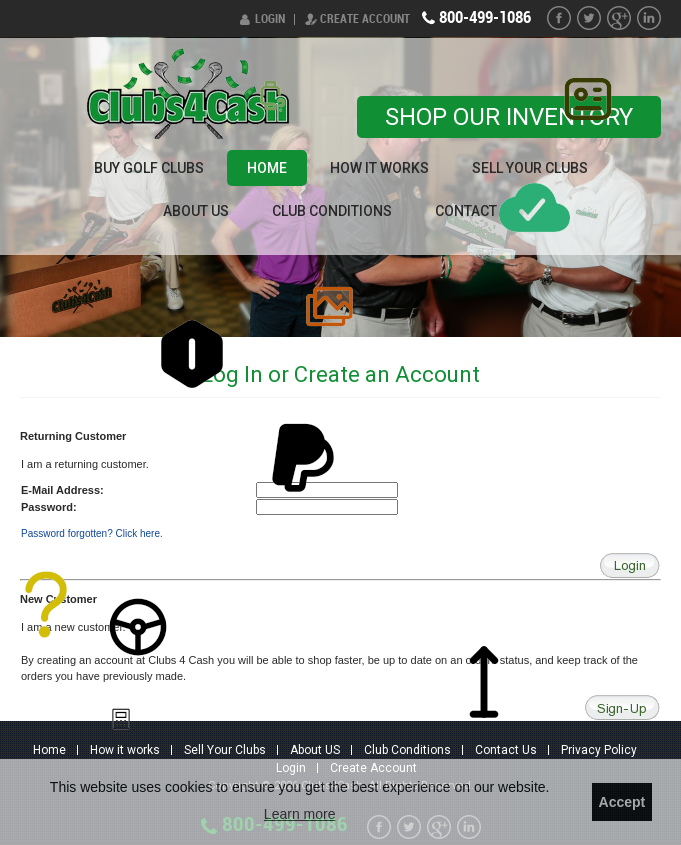 Image resolution: width=681 pixels, height=845 pixels. Describe the element at coordinates (270, 95) in the screenshot. I see `smartwatch help or support` at that location.